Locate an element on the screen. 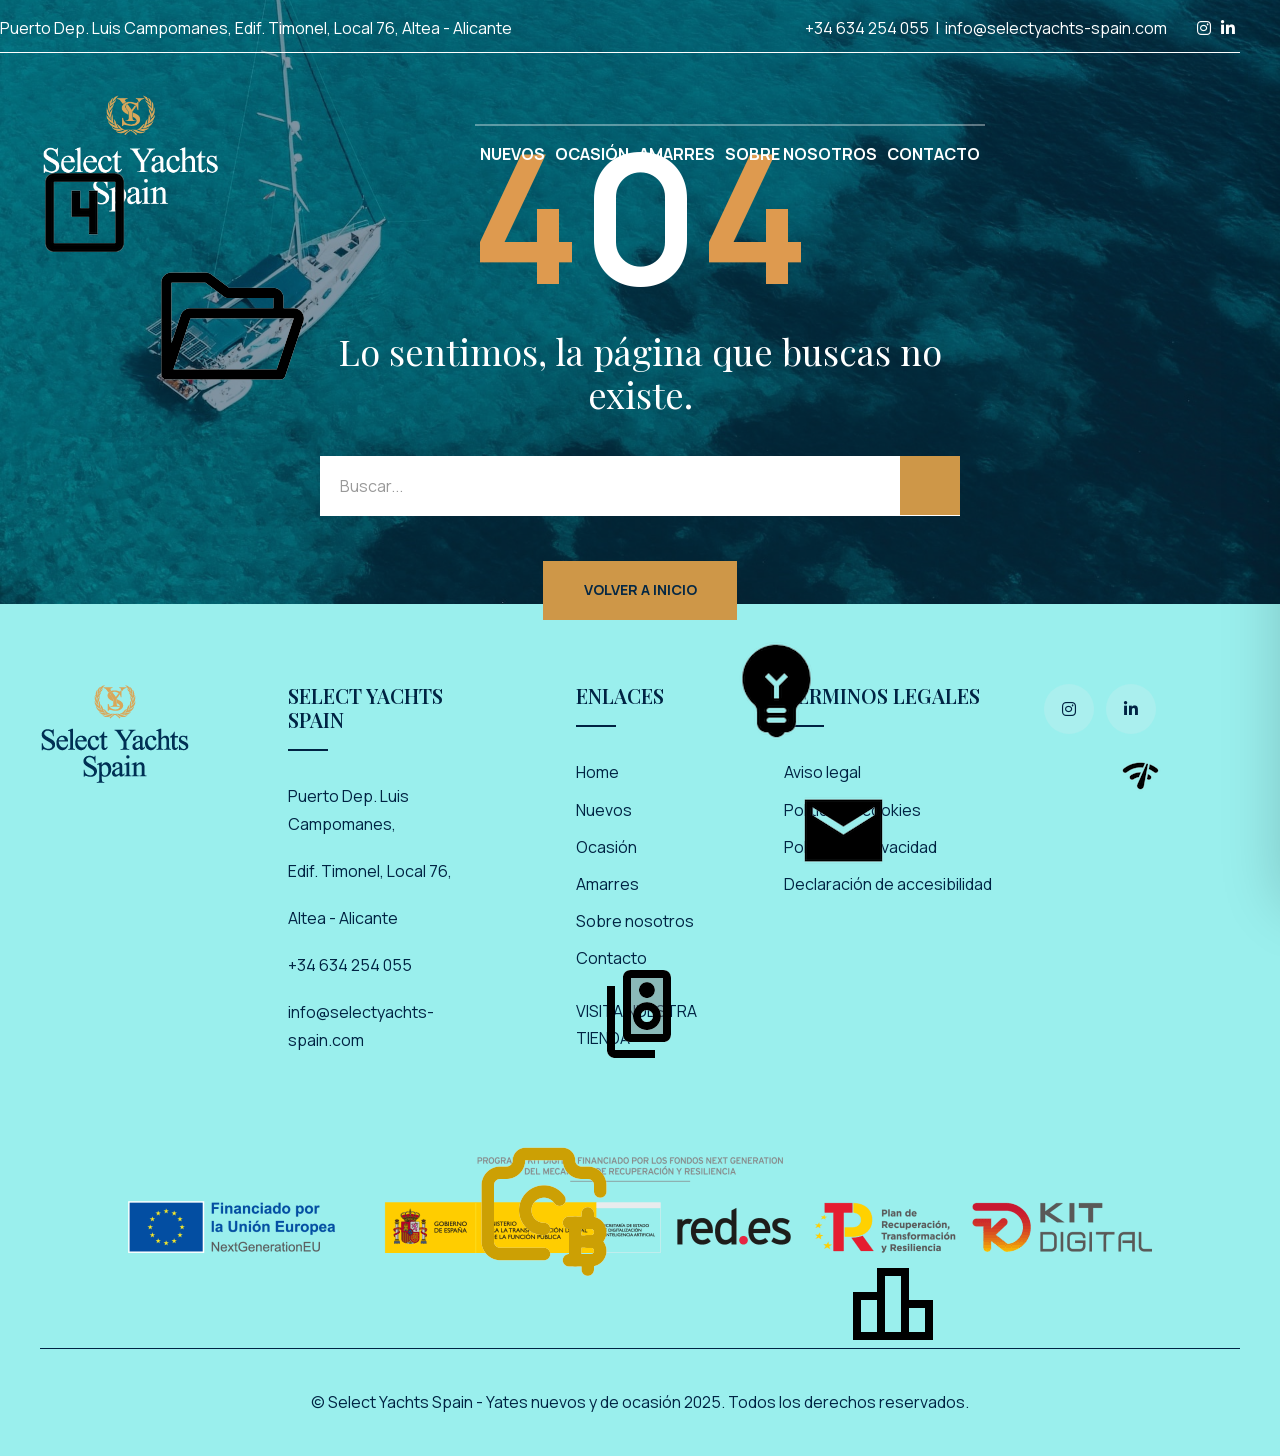 Image resolution: width=1280 pixels, height=1456 pixels. manage connected speaker devices is located at coordinates (639, 1014).